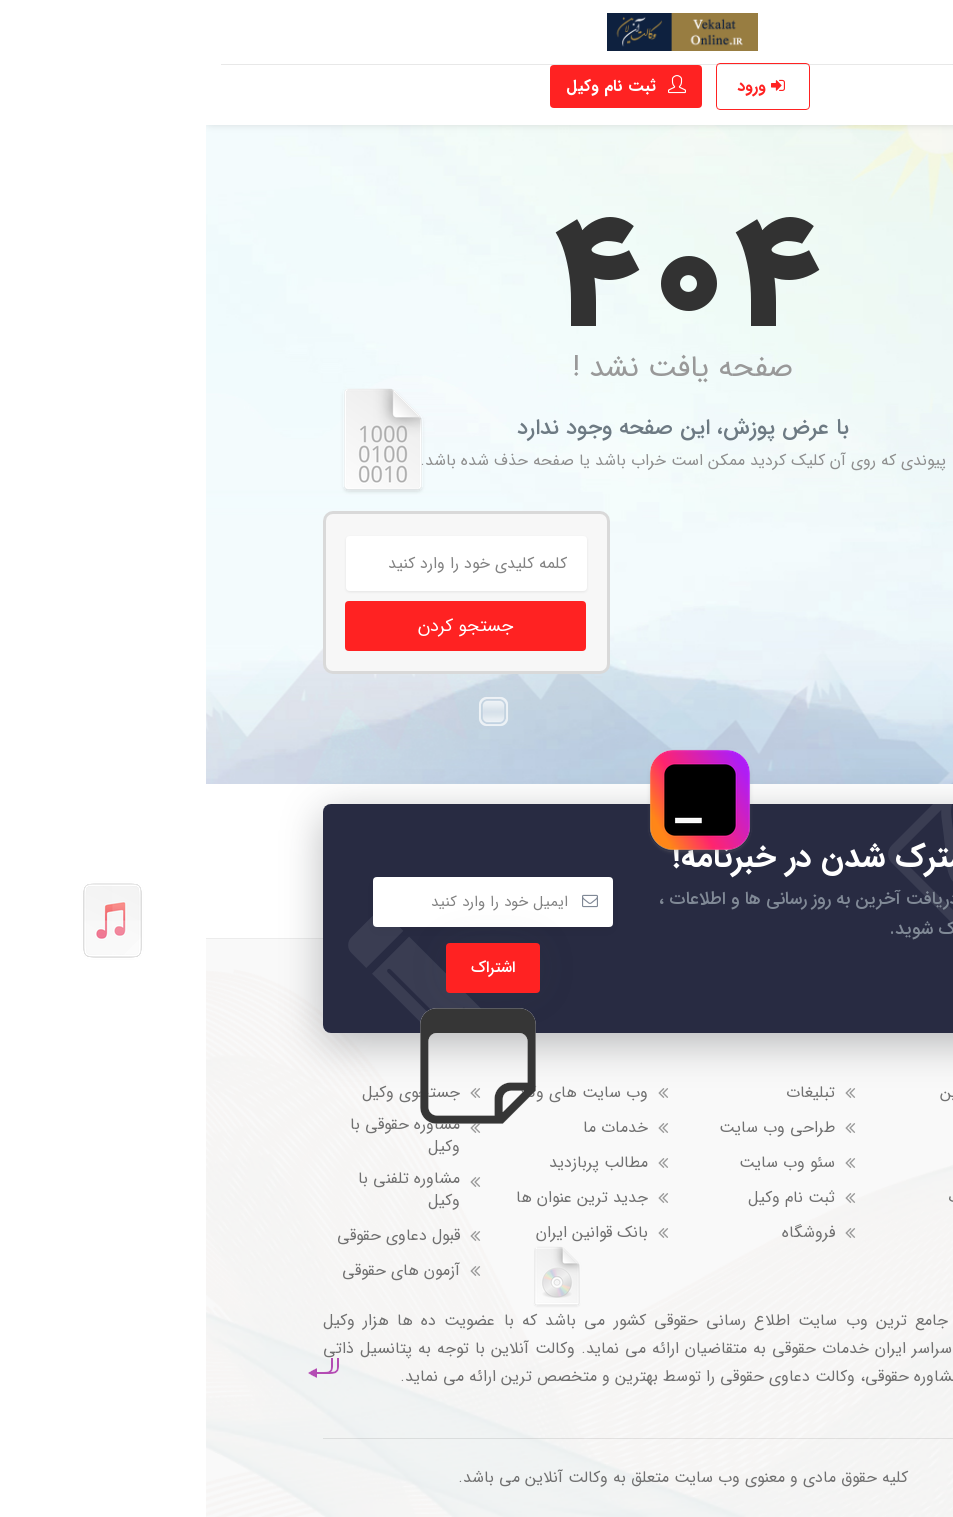 The width and height of the screenshot is (953, 1517). I want to click on generic binary or data file, so click(383, 441).